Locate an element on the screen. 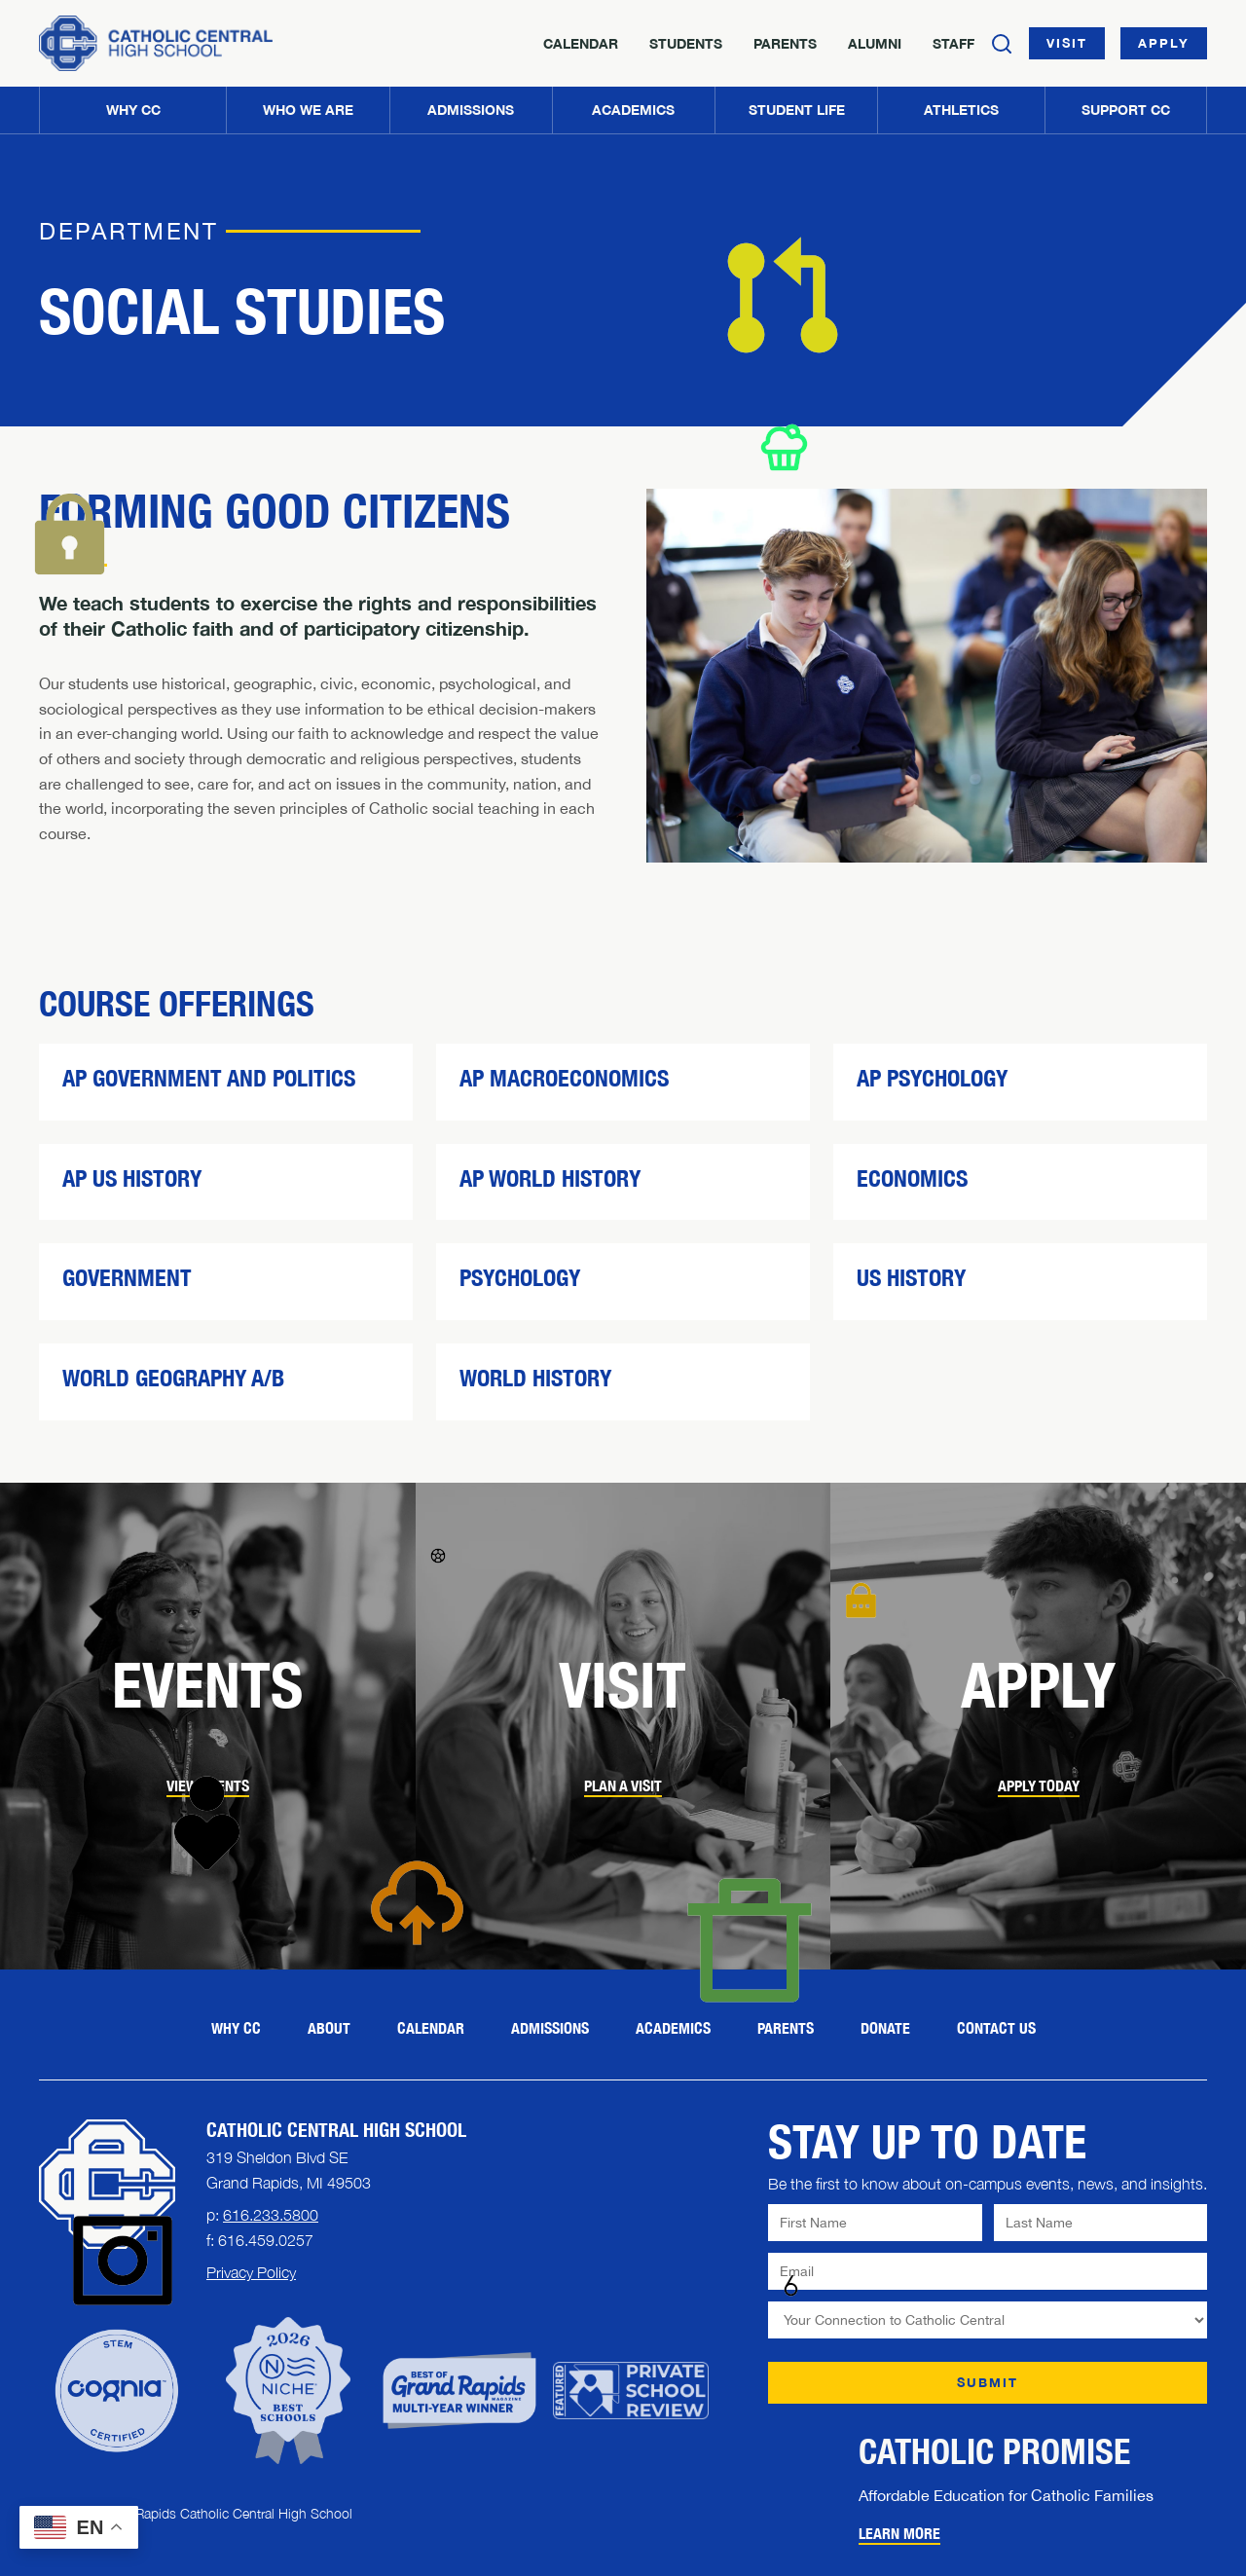 Image resolution: width=1246 pixels, height=2576 pixels. view or manage git pull requests is located at coordinates (783, 298).